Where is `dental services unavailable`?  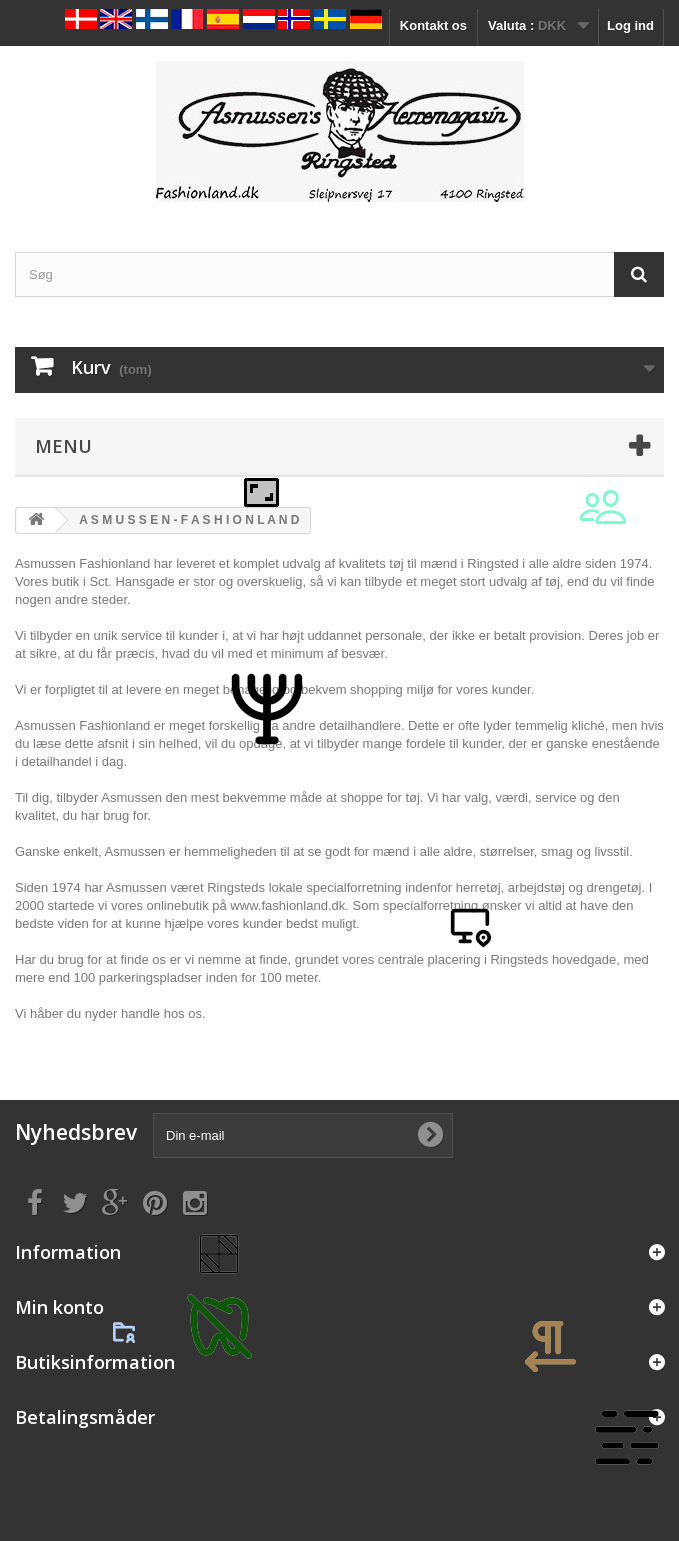
dental services unavailable is located at coordinates (219, 1326).